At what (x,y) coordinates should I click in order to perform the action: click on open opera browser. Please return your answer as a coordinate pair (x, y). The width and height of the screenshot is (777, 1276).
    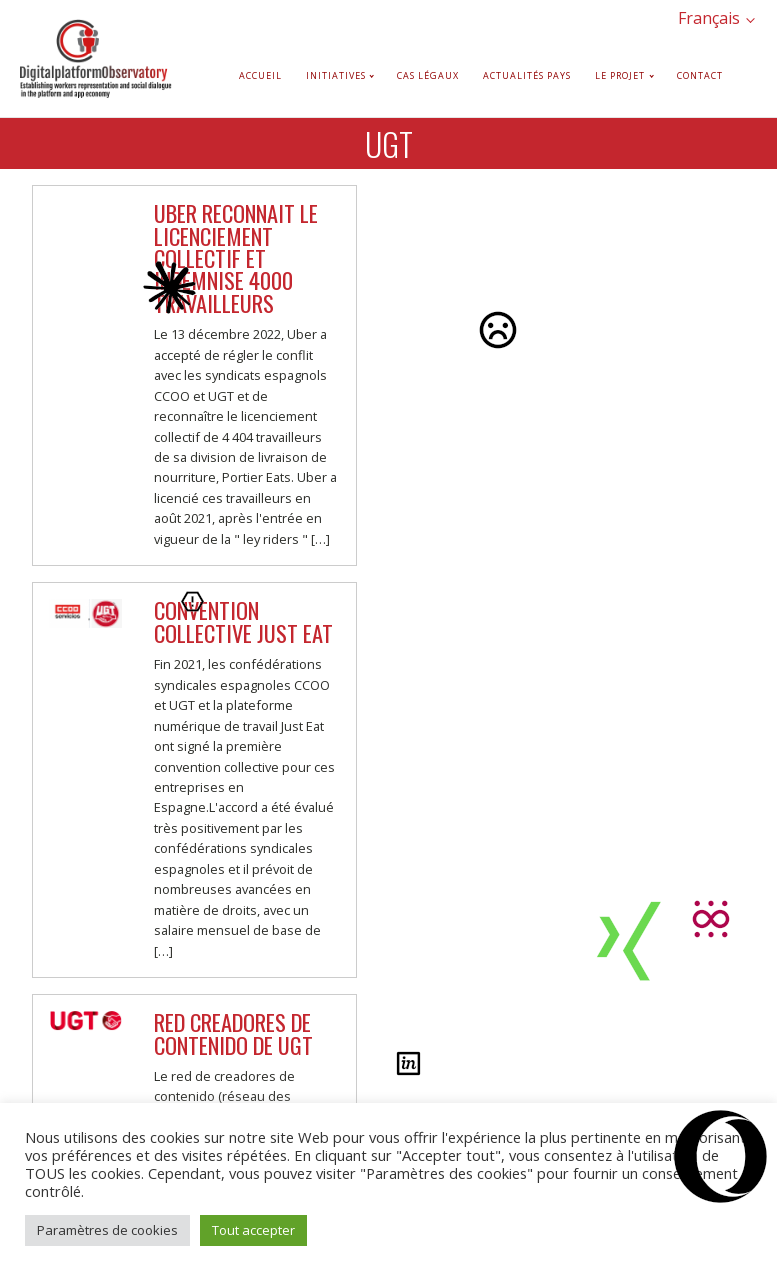
    Looking at the image, I should click on (720, 1156).